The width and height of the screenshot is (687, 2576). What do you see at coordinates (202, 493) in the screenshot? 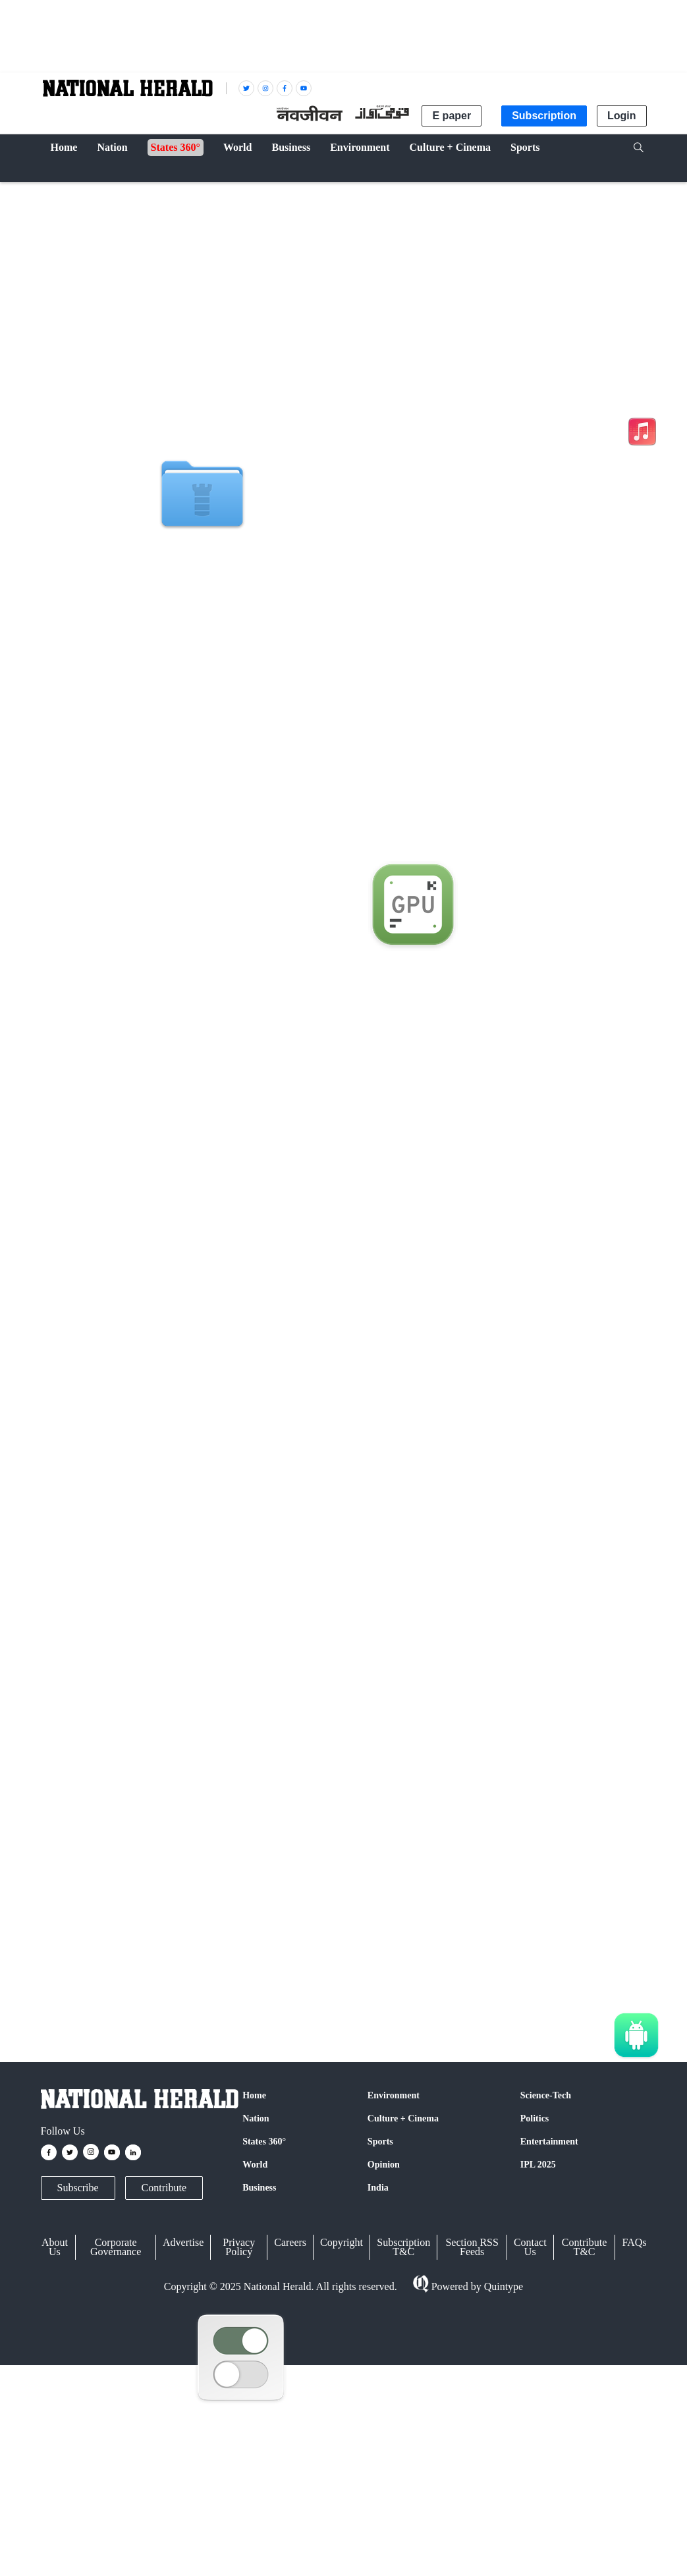
I see `open Intego security software folder` at bounding box center [202, 493].